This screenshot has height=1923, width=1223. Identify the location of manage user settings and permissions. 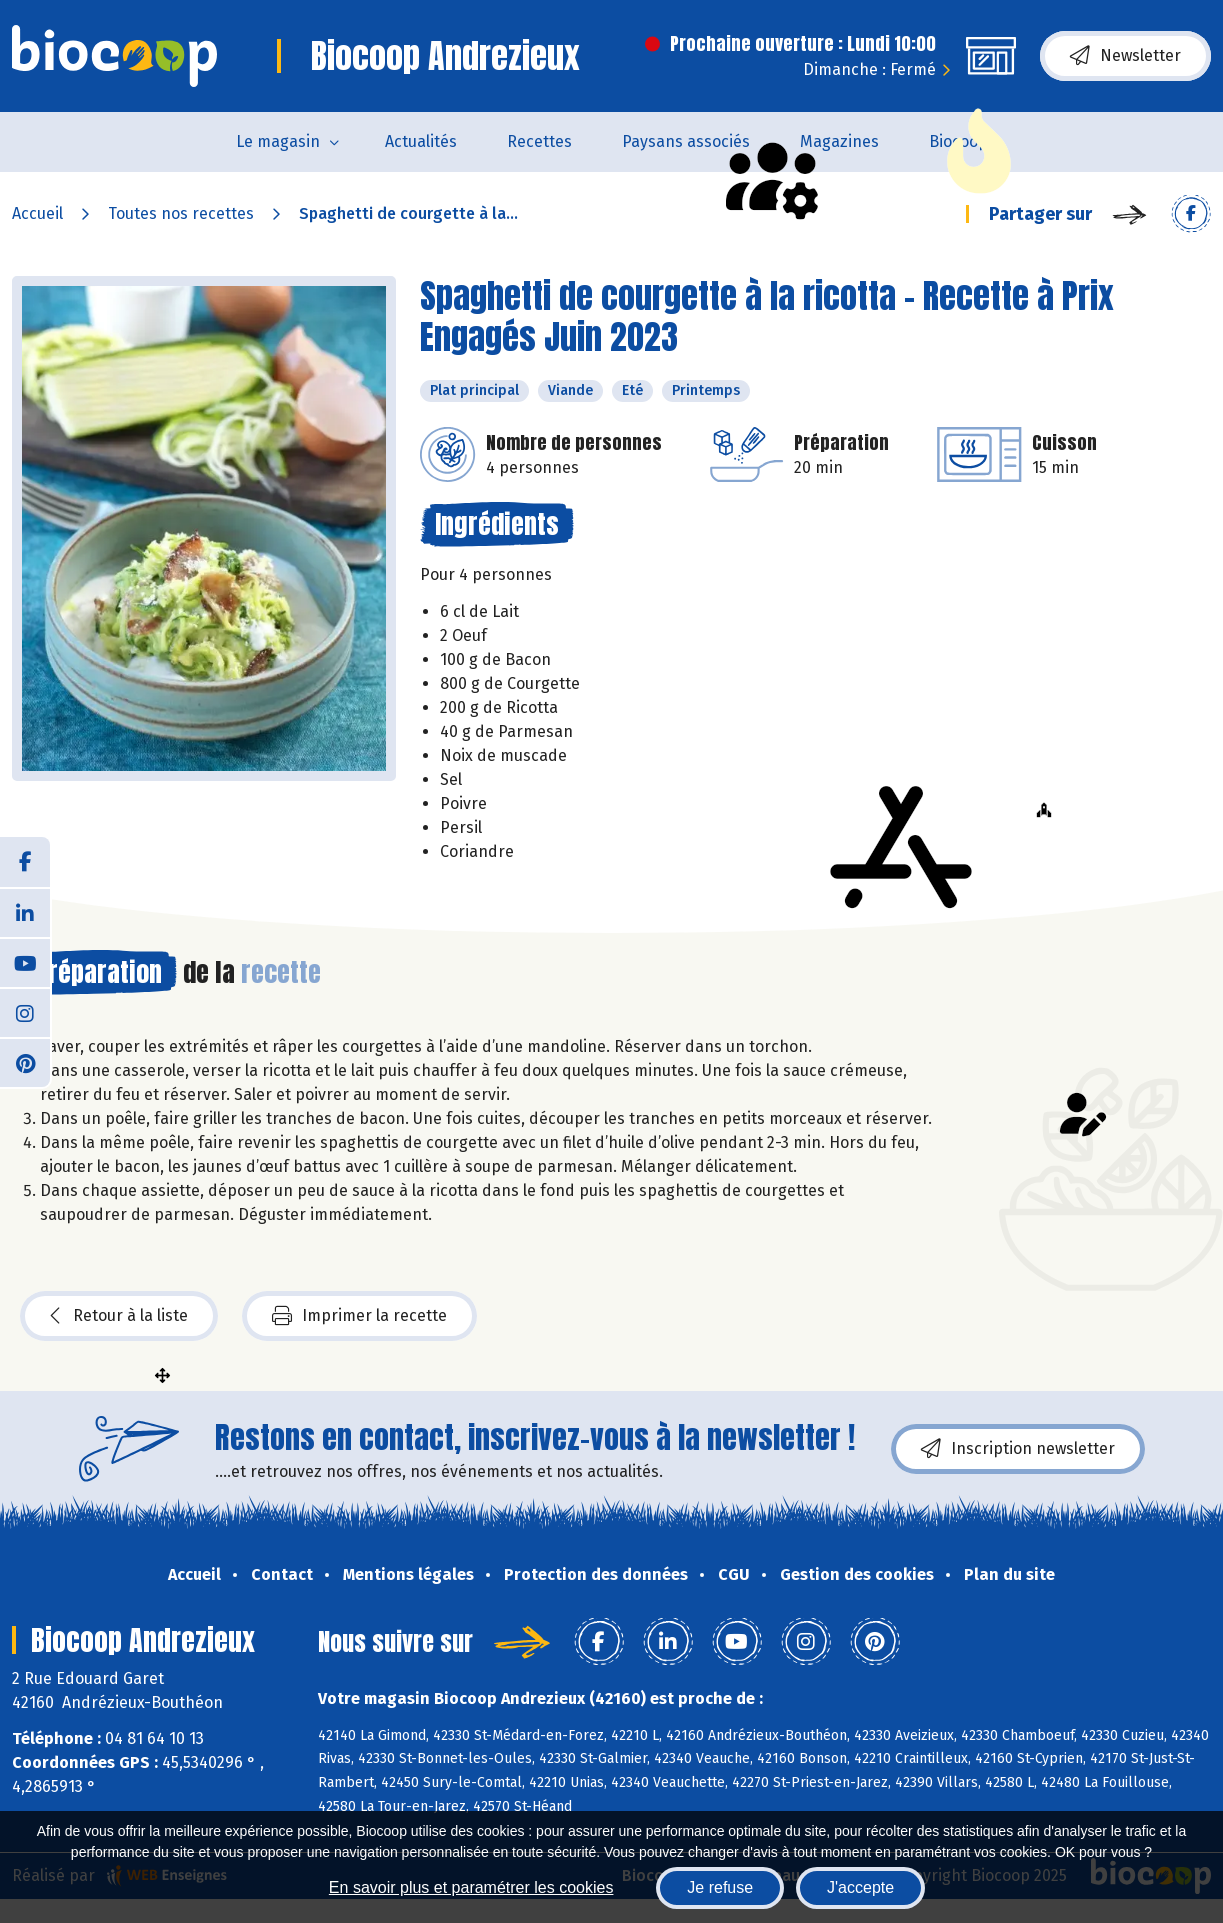
(772, 177).